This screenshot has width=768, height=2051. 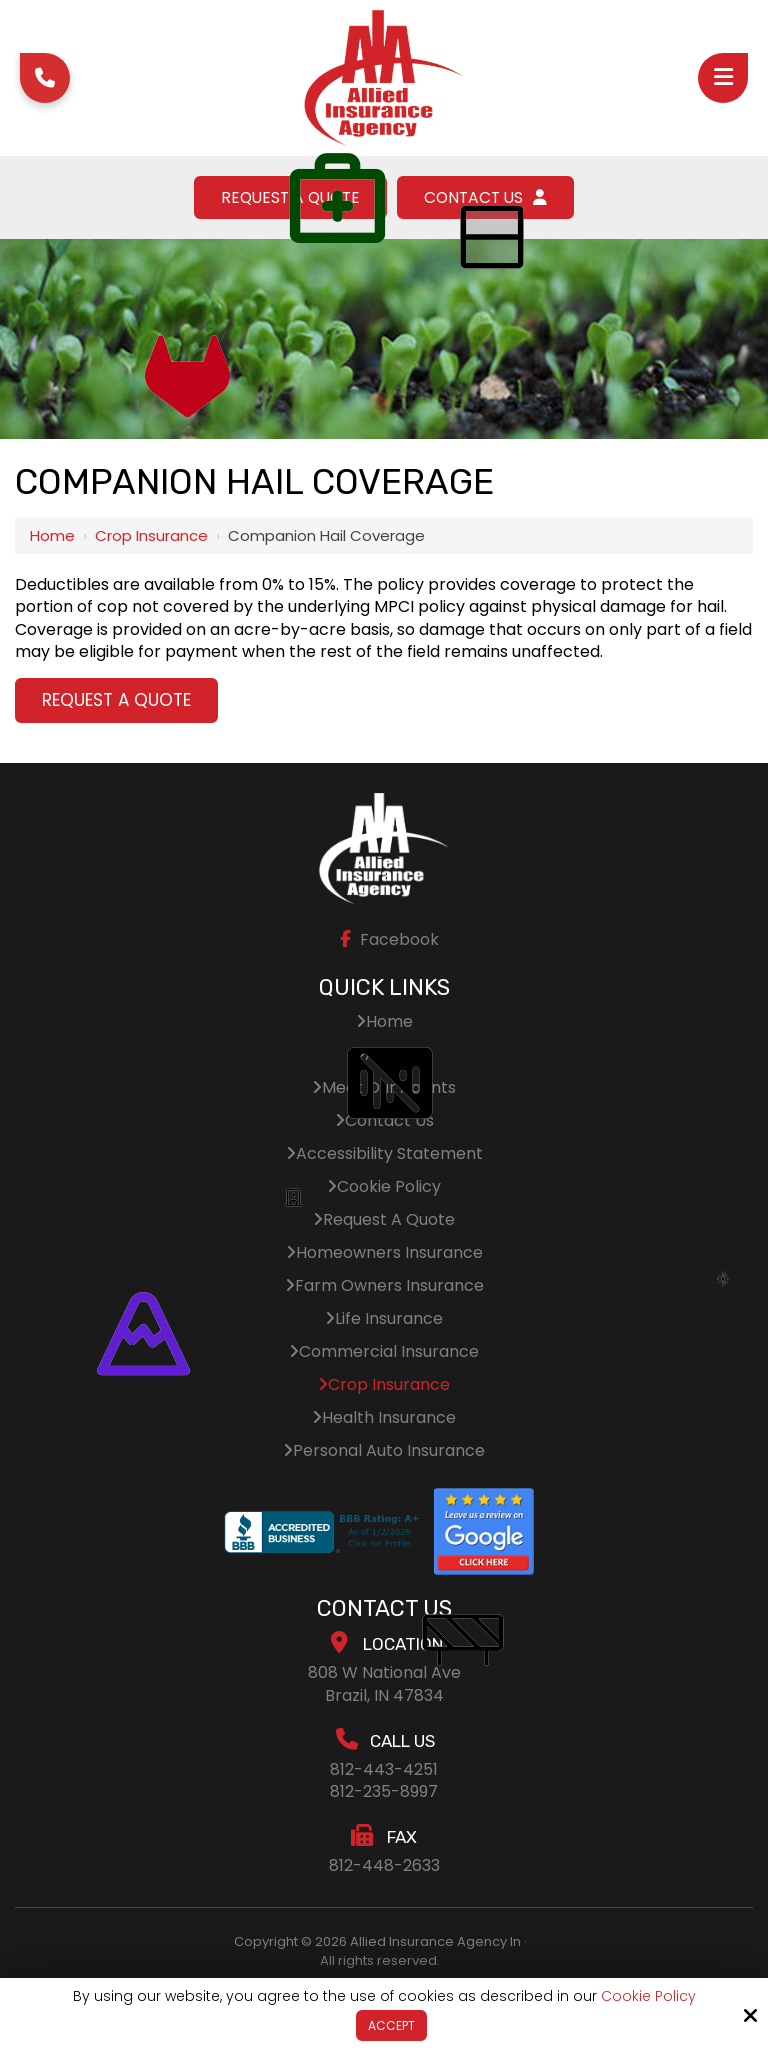 What do you see at coordinates (390, 1083) in the screenshot?
I see `mute or disable audio input` at bounding box center [390, 1083].